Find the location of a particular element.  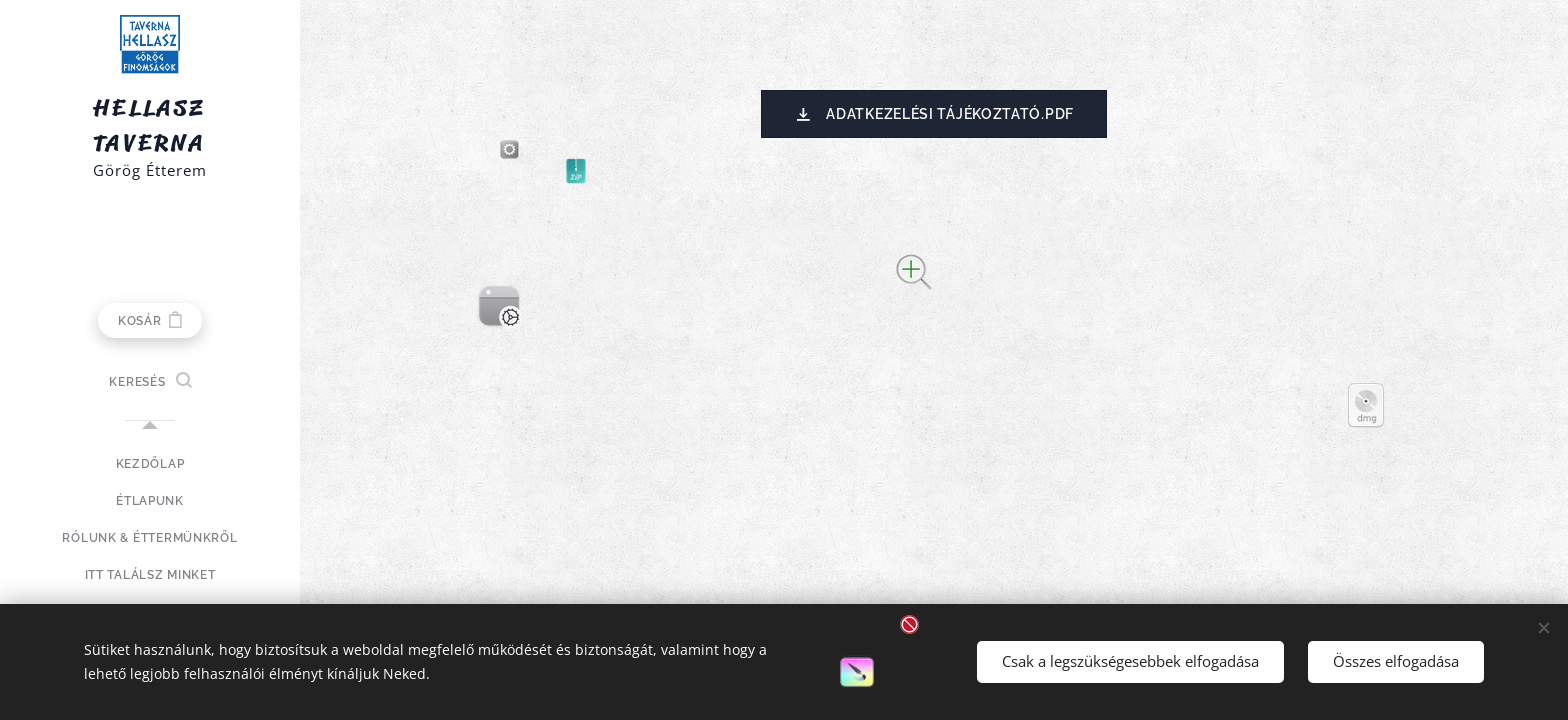

zoom to fit content within the visible area is located at coordinates (913, 271).